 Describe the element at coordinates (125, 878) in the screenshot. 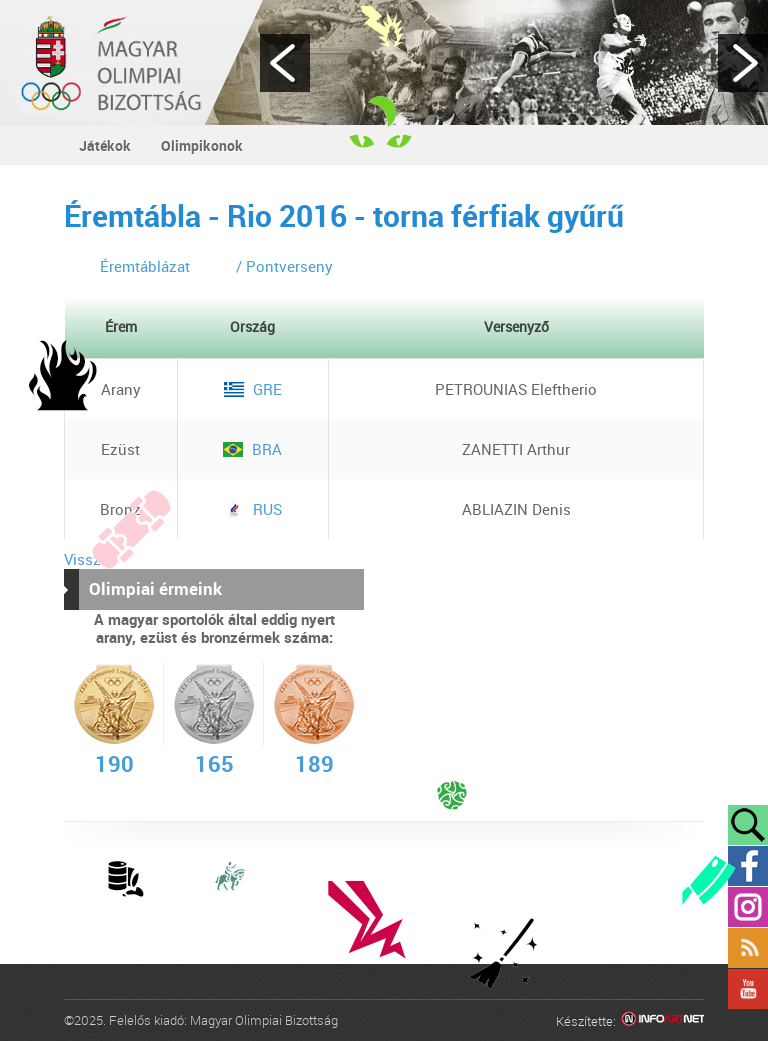

I see `indicates a leaking or damaged container` at that location.